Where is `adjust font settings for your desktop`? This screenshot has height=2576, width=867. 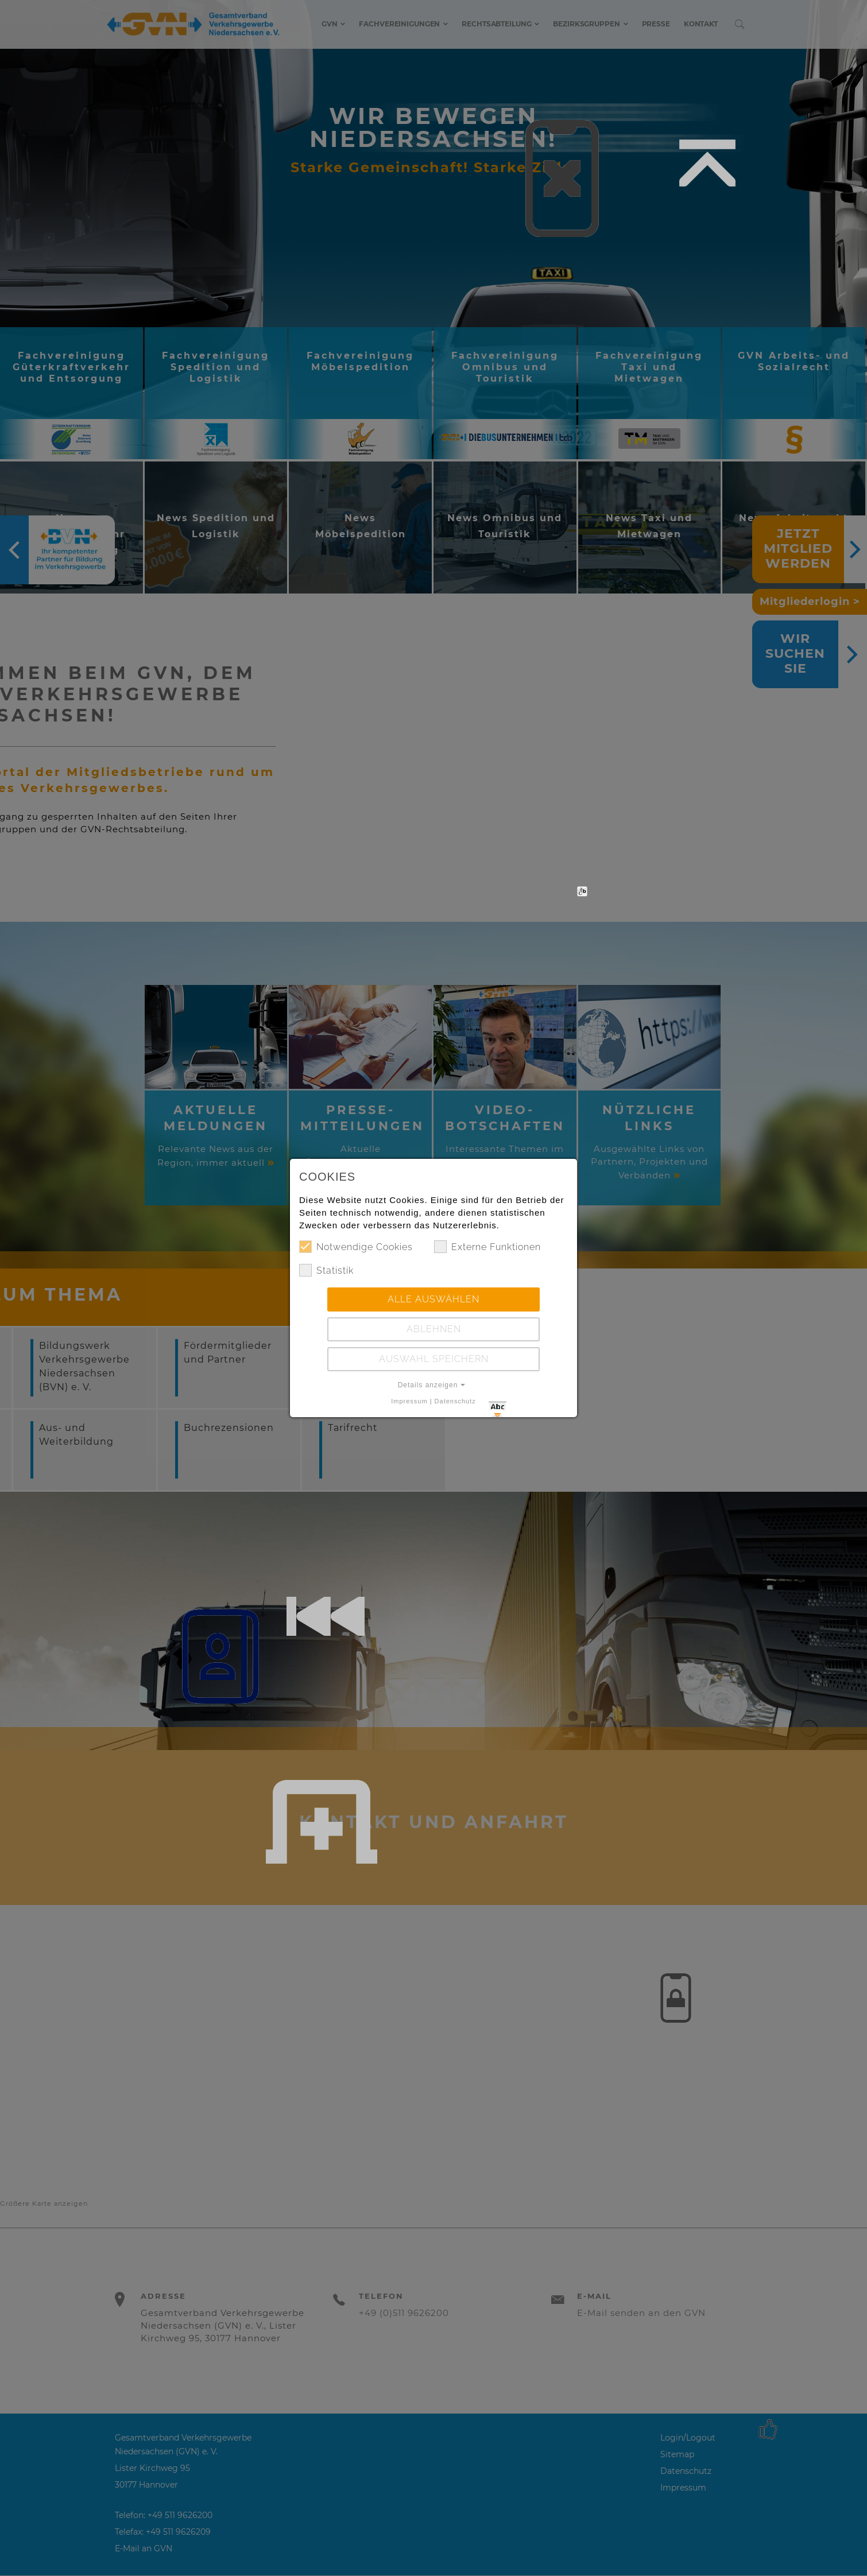
adjust font settings for your desktop is located at coordinates (582, 891).